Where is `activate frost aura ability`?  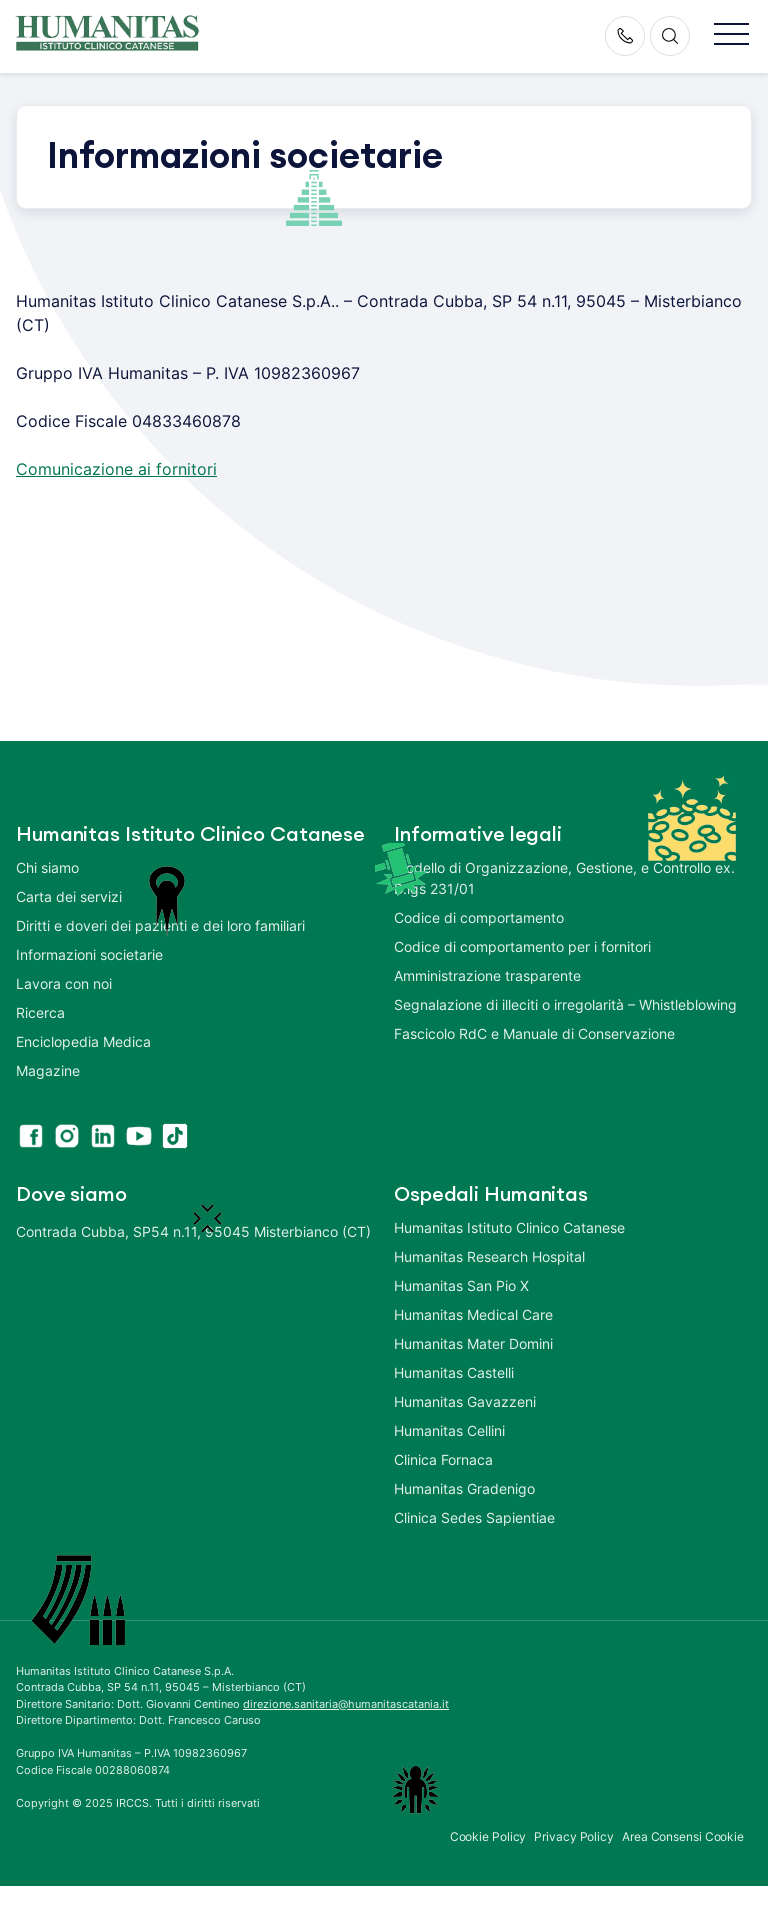
activate frost aura ability is located at coordinates (415, 1789).